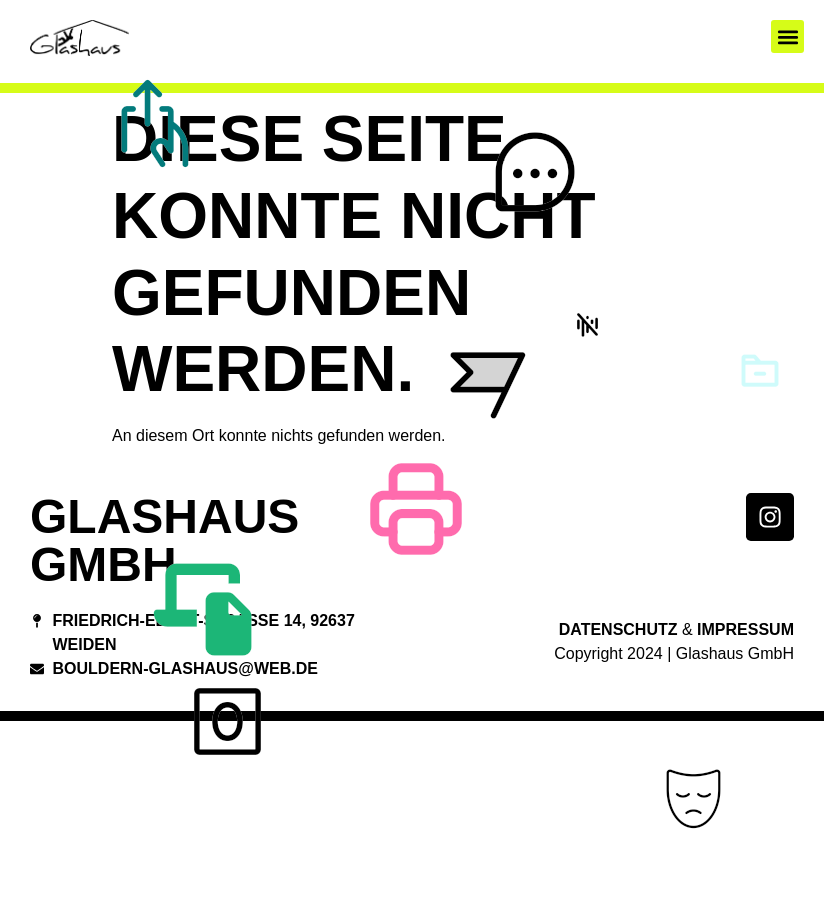 This screenshot has height=914, width=824. I want to click on mute or disable audio input, so click(587, 324).